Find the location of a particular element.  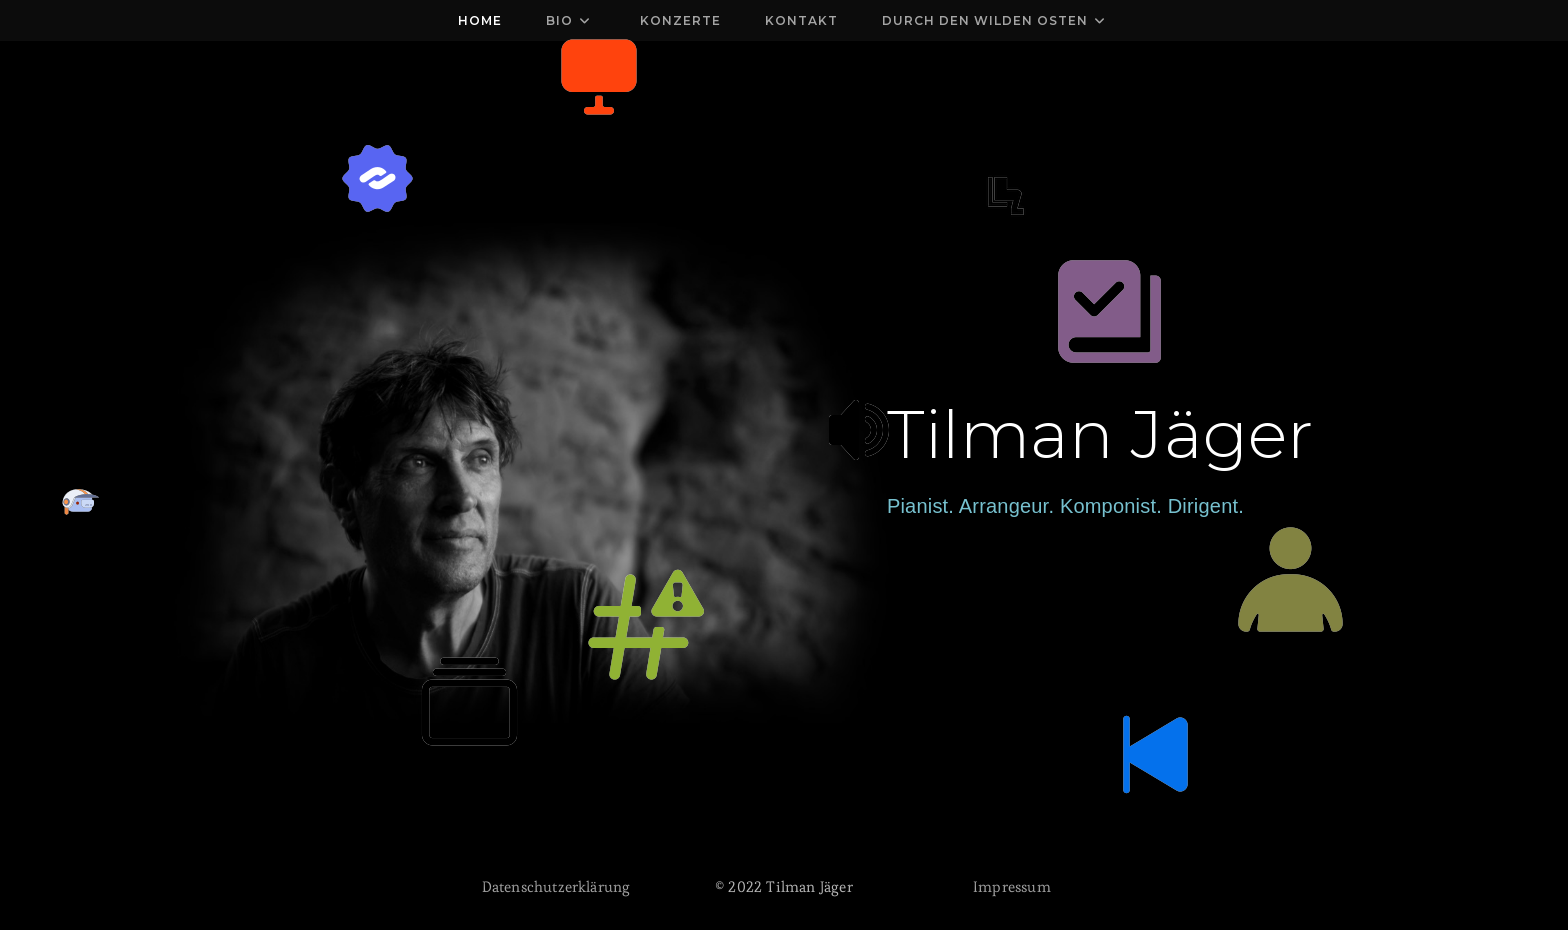

access display or screen settings is located at coordinates (599, 77).